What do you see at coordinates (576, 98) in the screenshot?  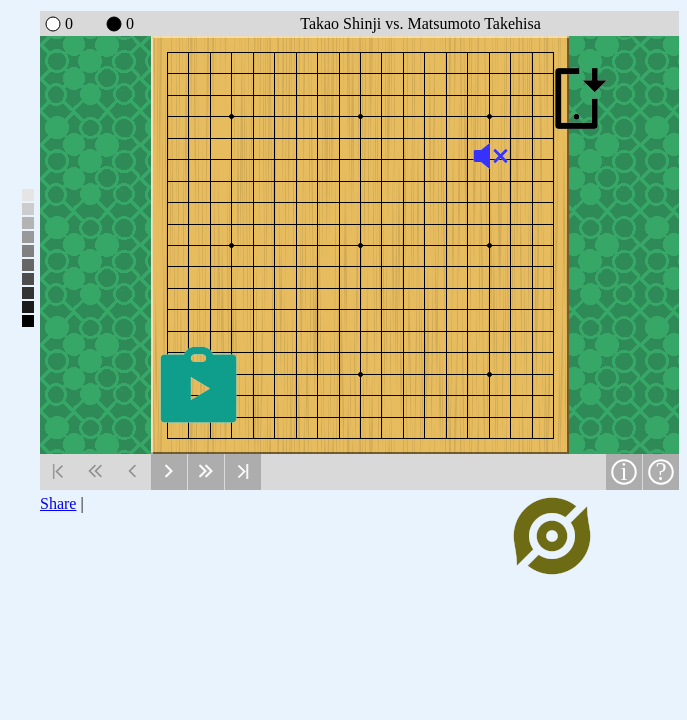 I see `download app to mobile device` at bounding box center [576, 98].